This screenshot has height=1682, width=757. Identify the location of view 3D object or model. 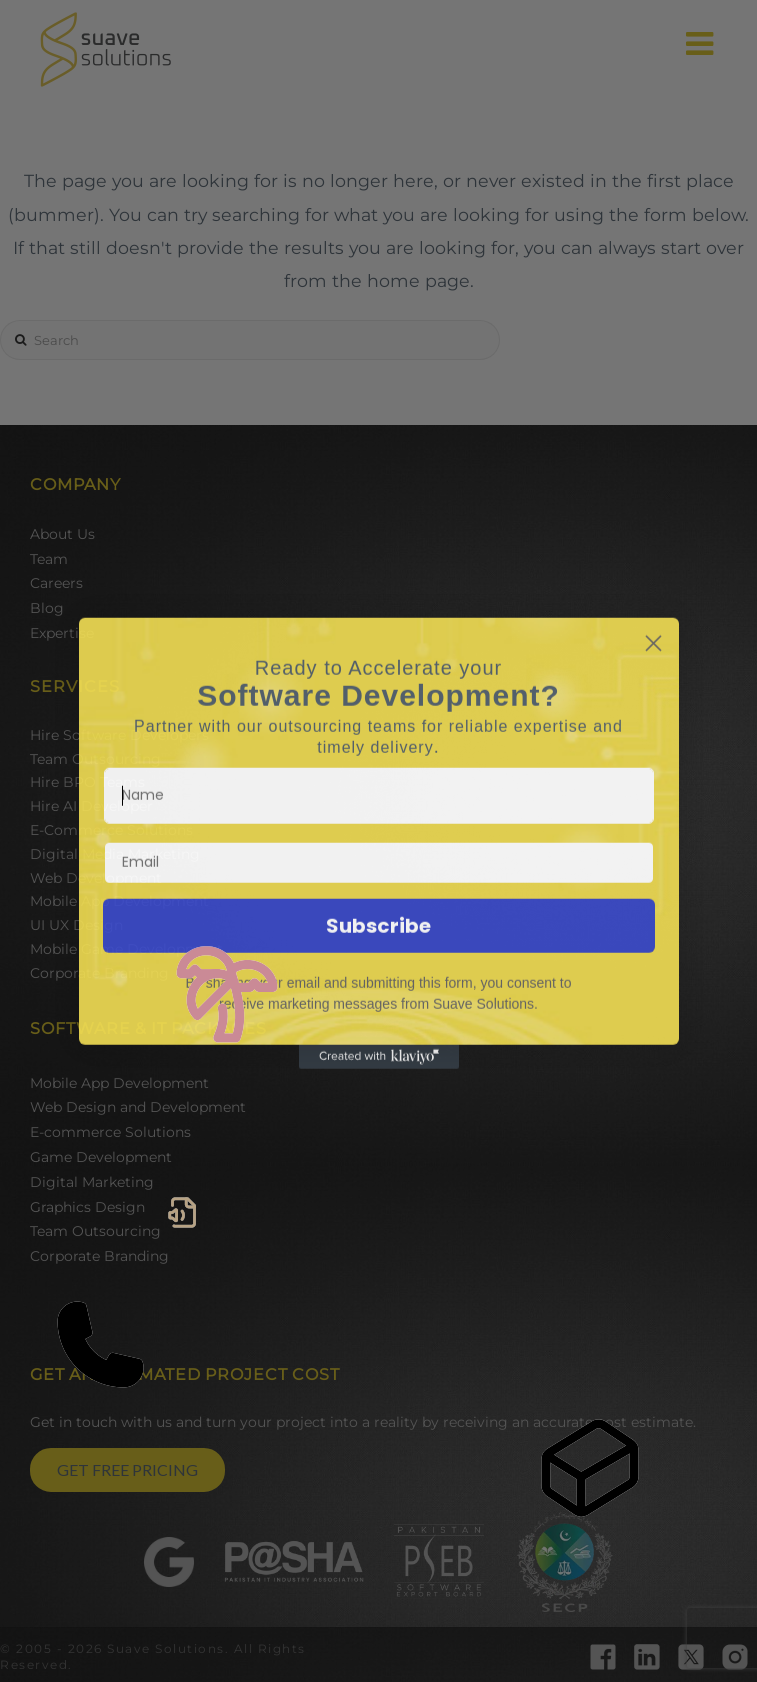
(590, 1468).